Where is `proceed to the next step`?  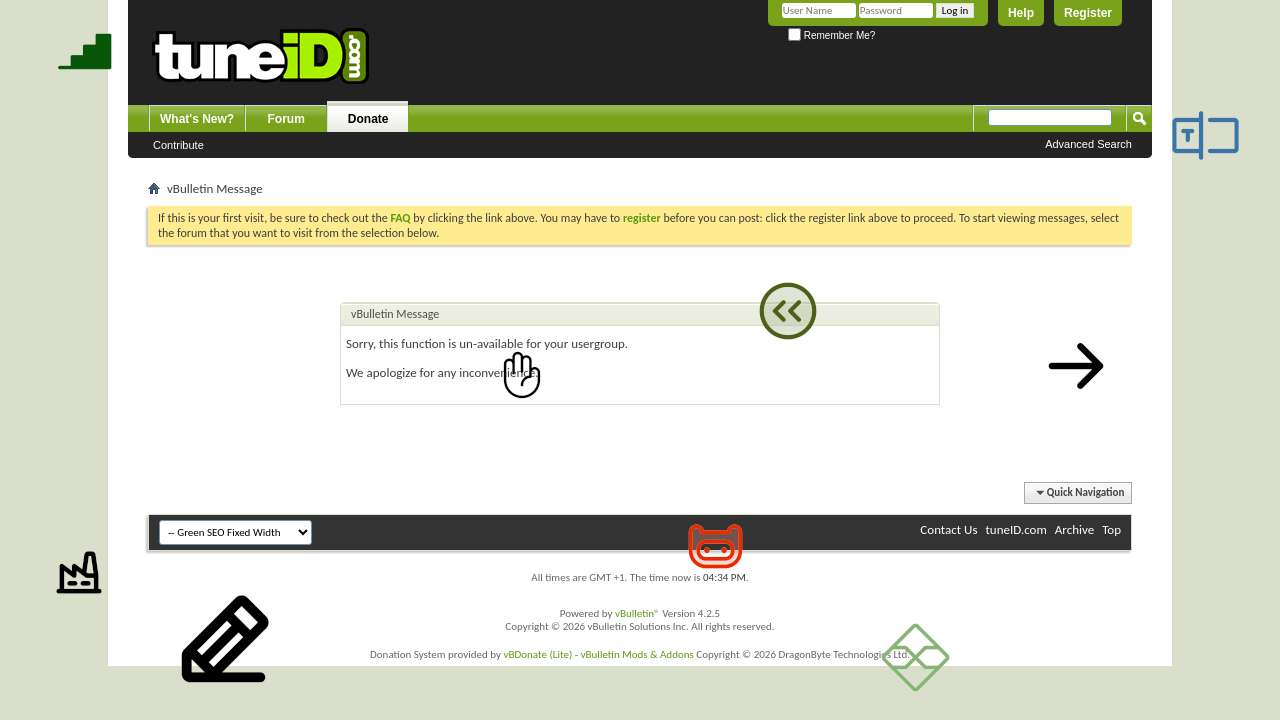 proceed to the next step is located at coordinates (1076, 366).